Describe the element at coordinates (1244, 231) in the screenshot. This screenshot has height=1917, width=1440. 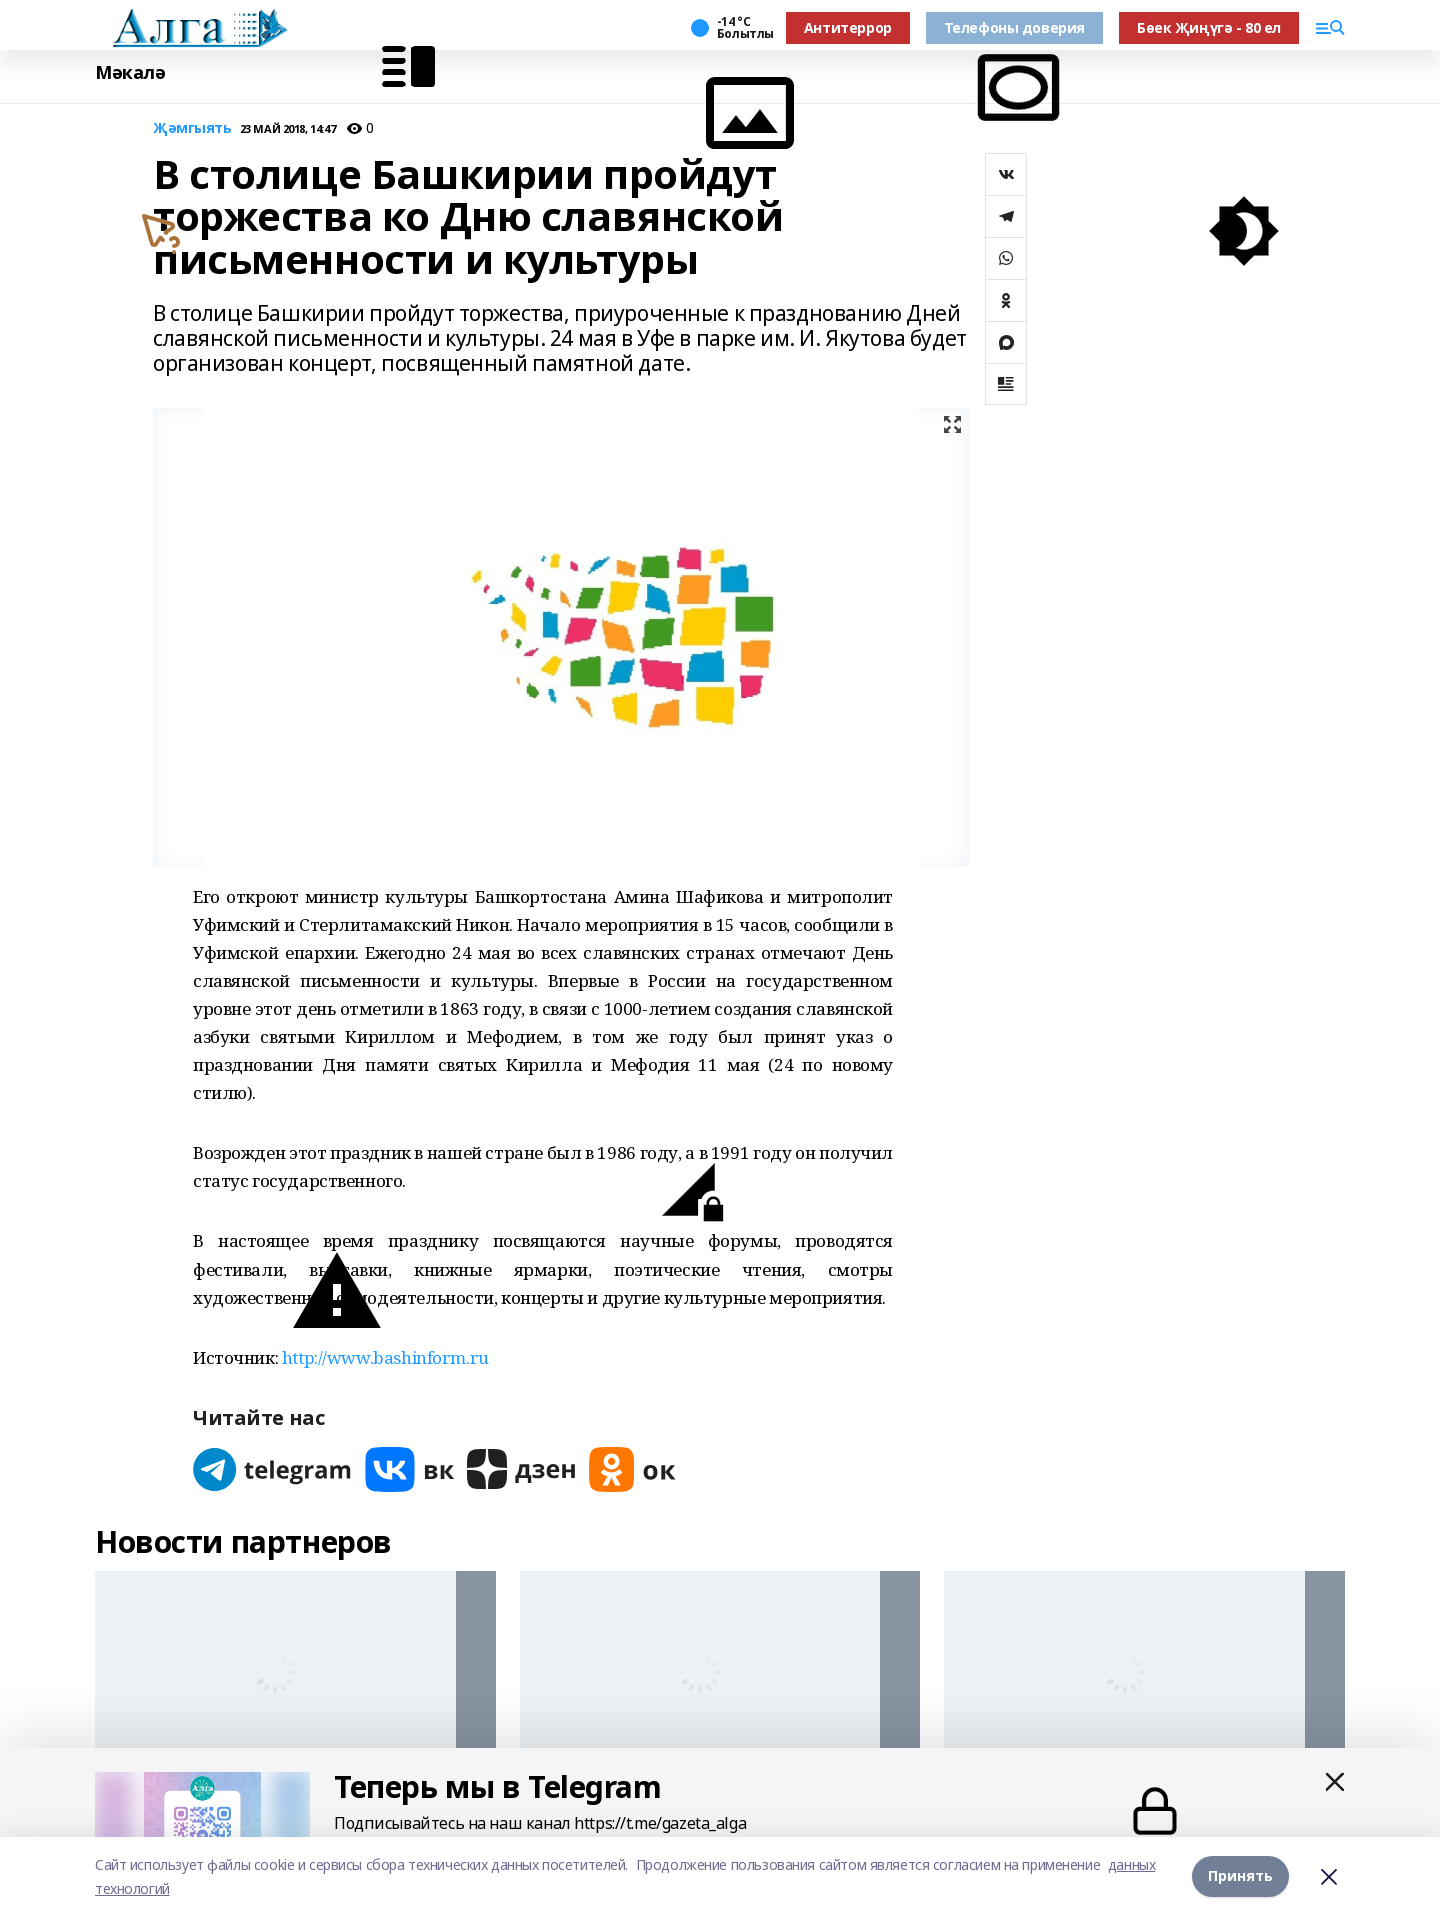
I see `toggle dark mode or night theme` at that location.